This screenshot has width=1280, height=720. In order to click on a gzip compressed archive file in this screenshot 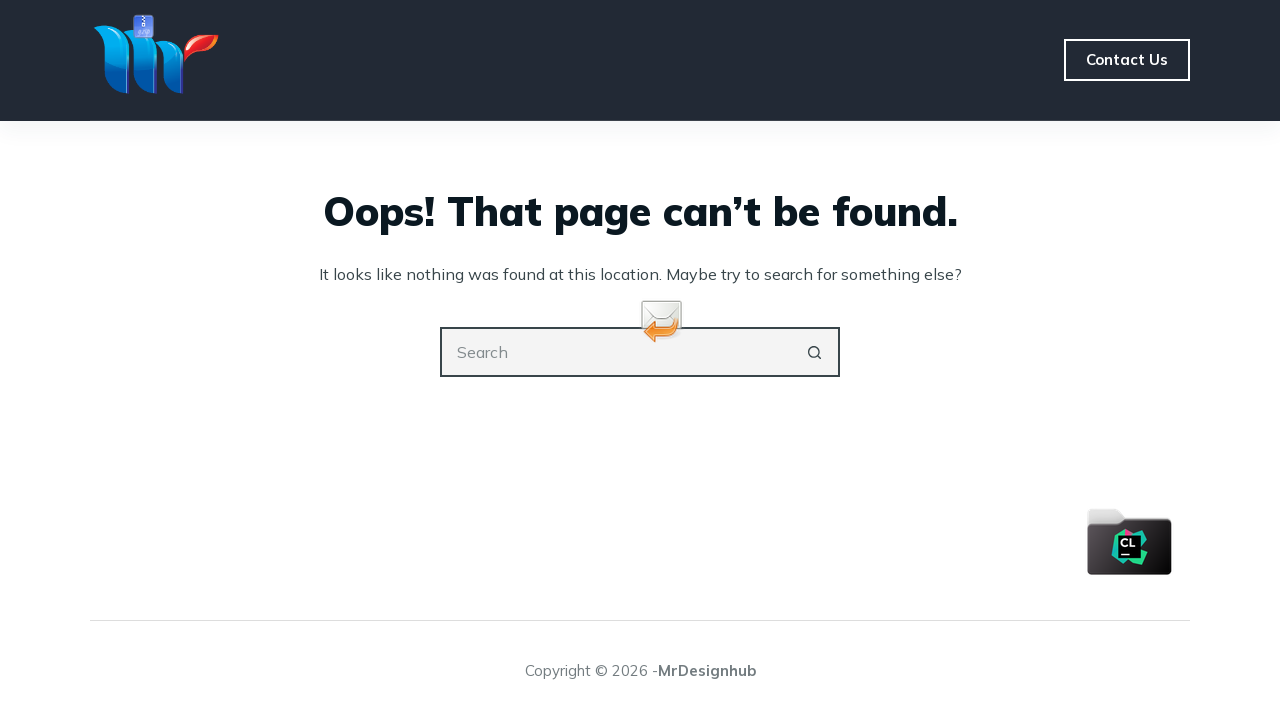, I will do `click(143, 26)`.